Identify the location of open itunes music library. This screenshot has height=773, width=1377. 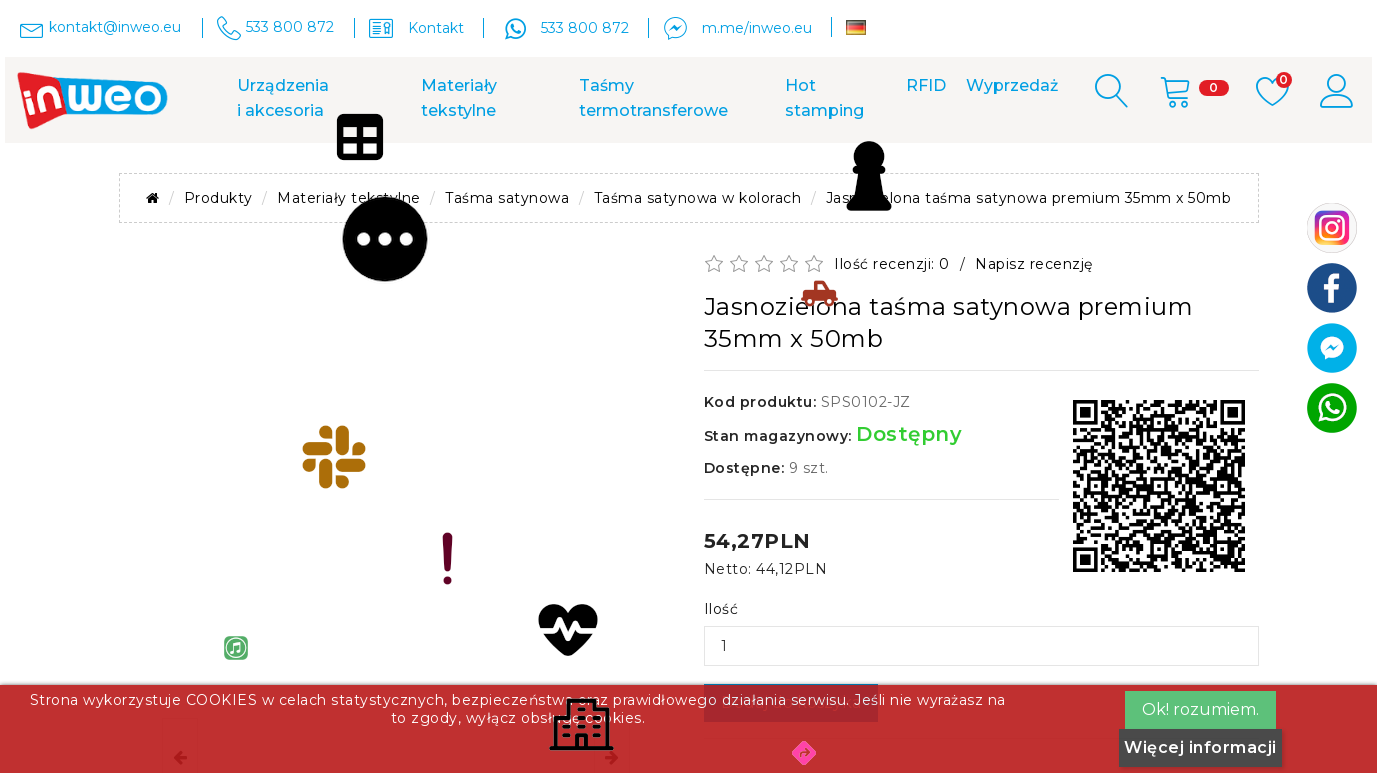
(236, 648).